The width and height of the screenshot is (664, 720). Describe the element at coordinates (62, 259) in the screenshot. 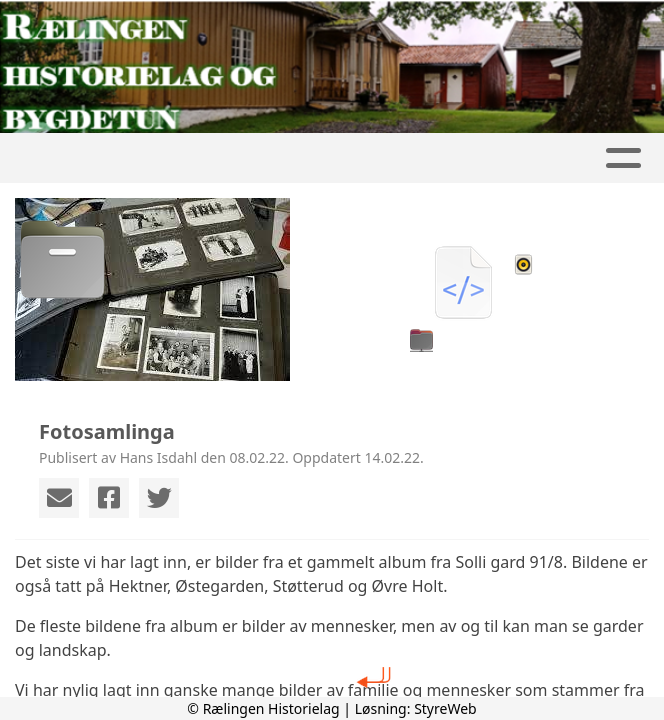

I see `open the file manager application` at that location.